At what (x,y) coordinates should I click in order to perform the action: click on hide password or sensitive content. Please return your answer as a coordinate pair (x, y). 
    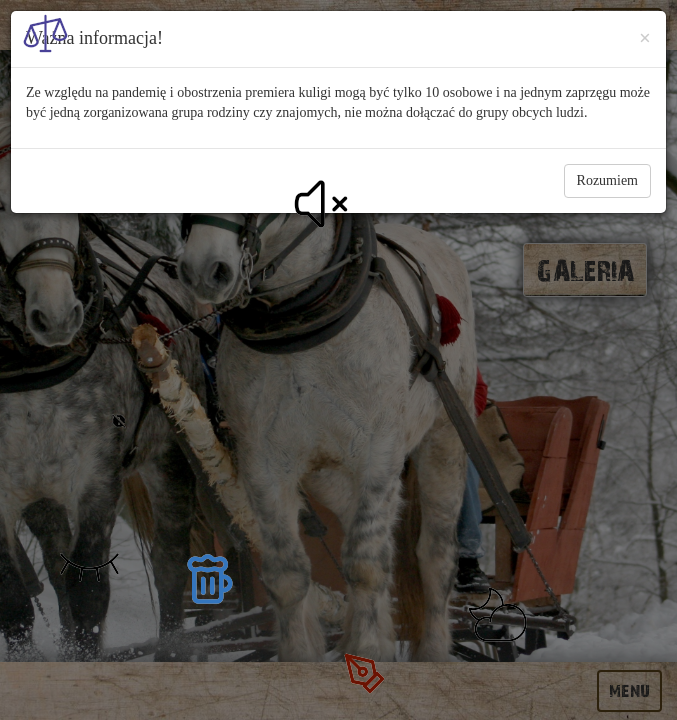
    Looking at the image, I should click on (89, 561).